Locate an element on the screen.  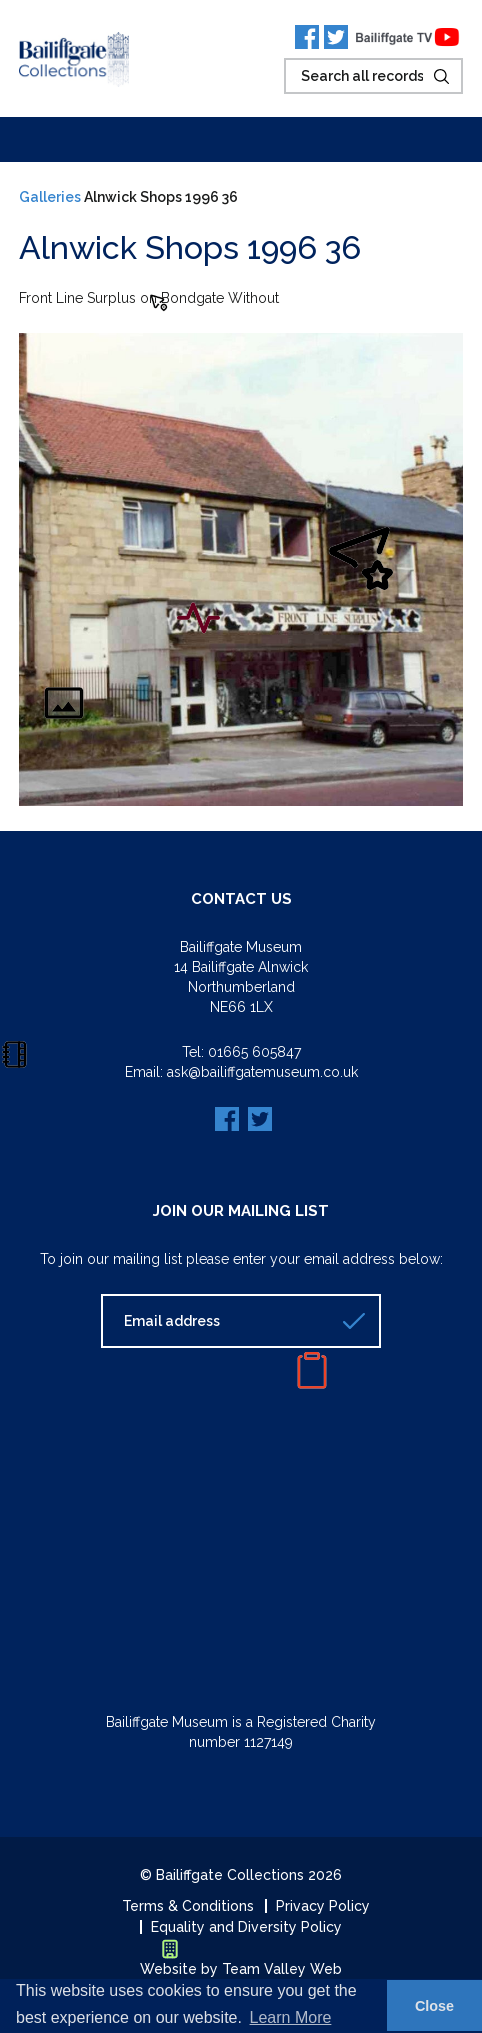
view office or business location is located at coordinates (170, 1949).